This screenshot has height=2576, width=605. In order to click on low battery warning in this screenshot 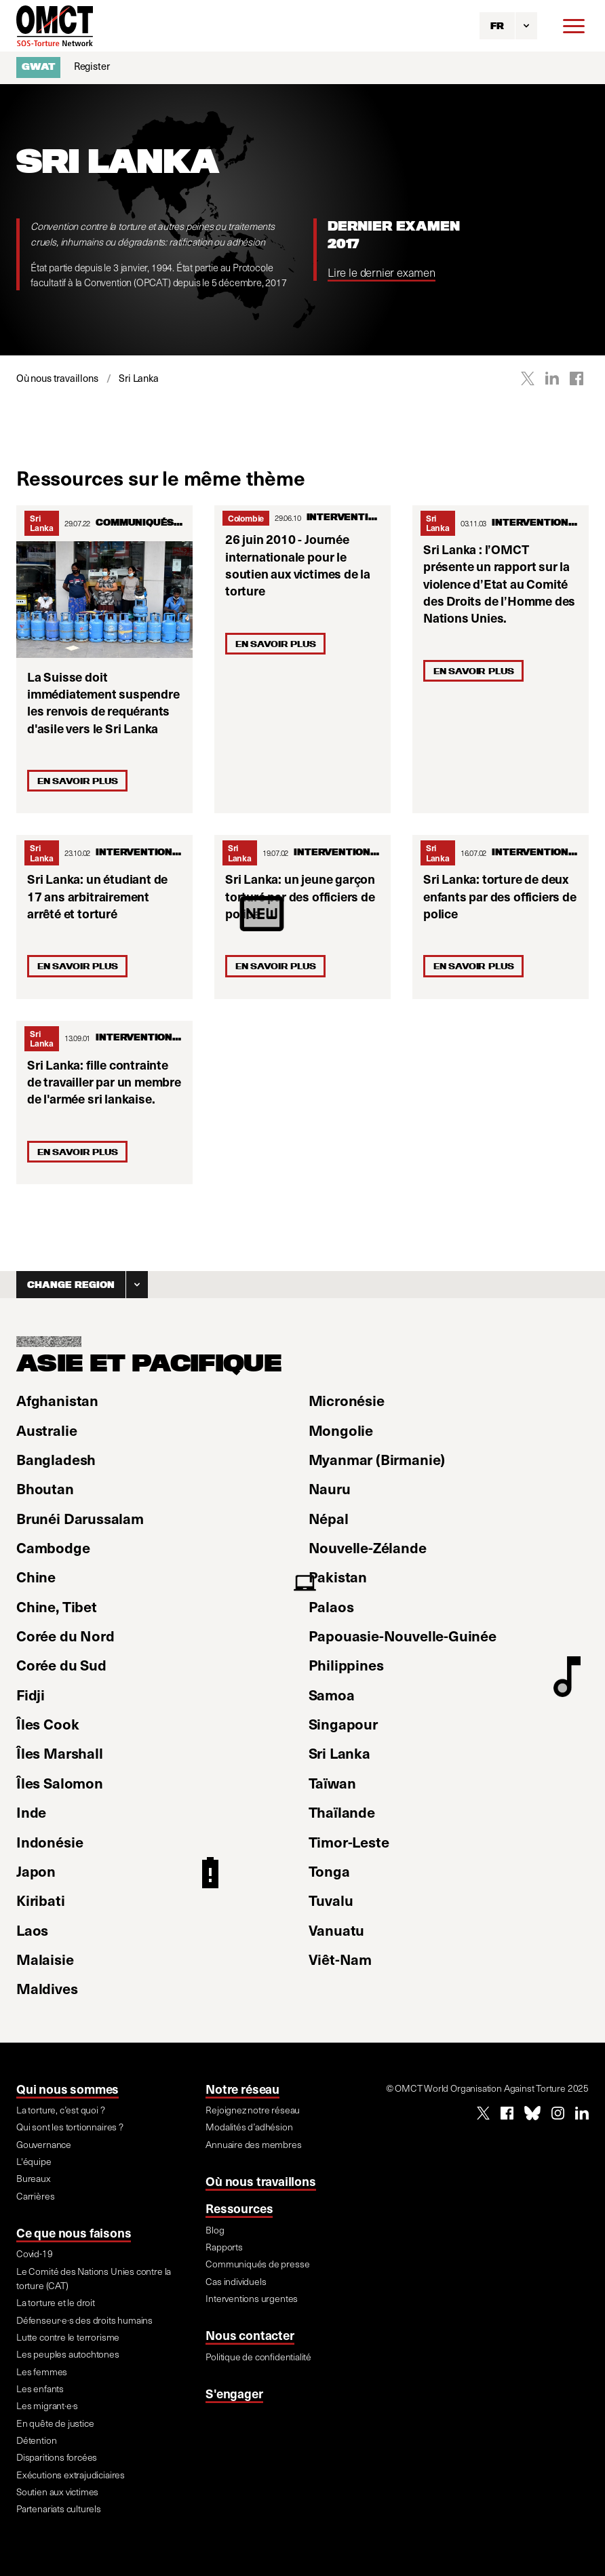, I will do `click(210, 1873)`.